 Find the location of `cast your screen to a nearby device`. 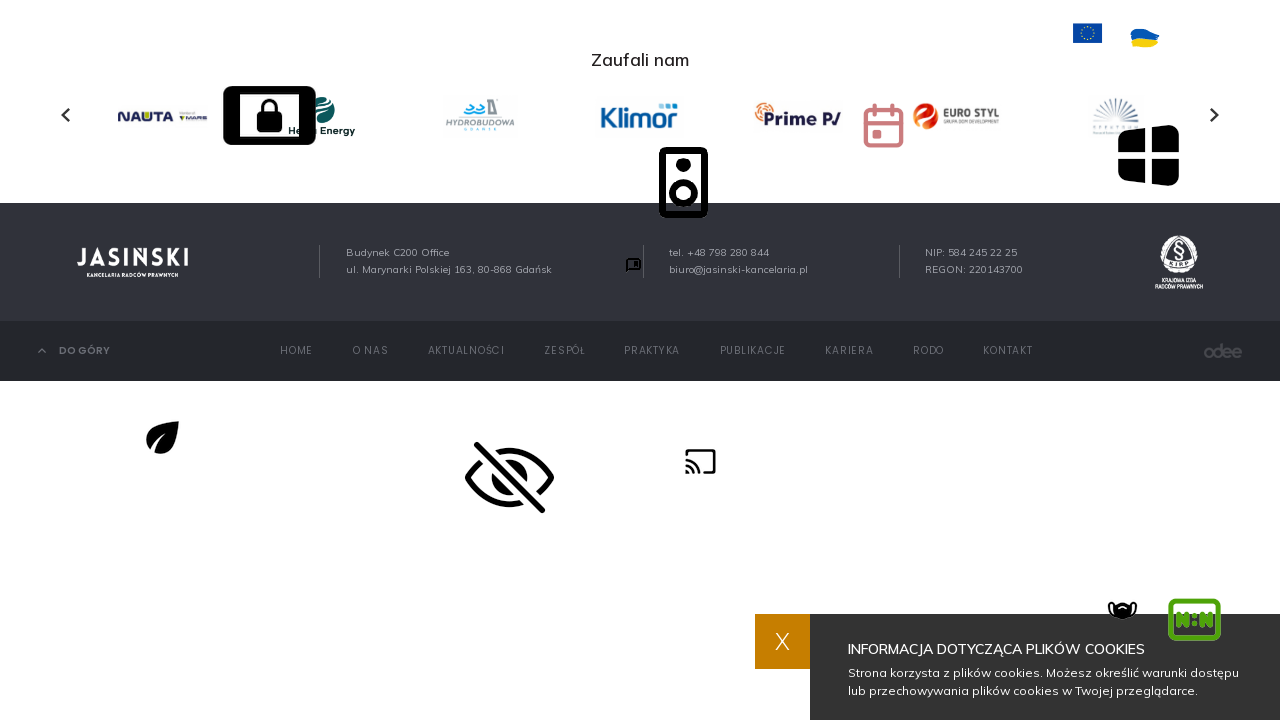

cast your screen to a nearby device is located at coordinates (700, 461).